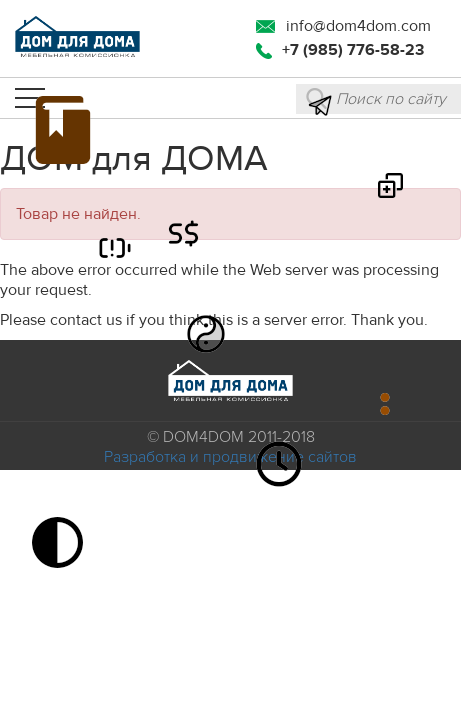  Describe the element at coordinates (279, 464) in the screenshot. I see `view current time` at that location.